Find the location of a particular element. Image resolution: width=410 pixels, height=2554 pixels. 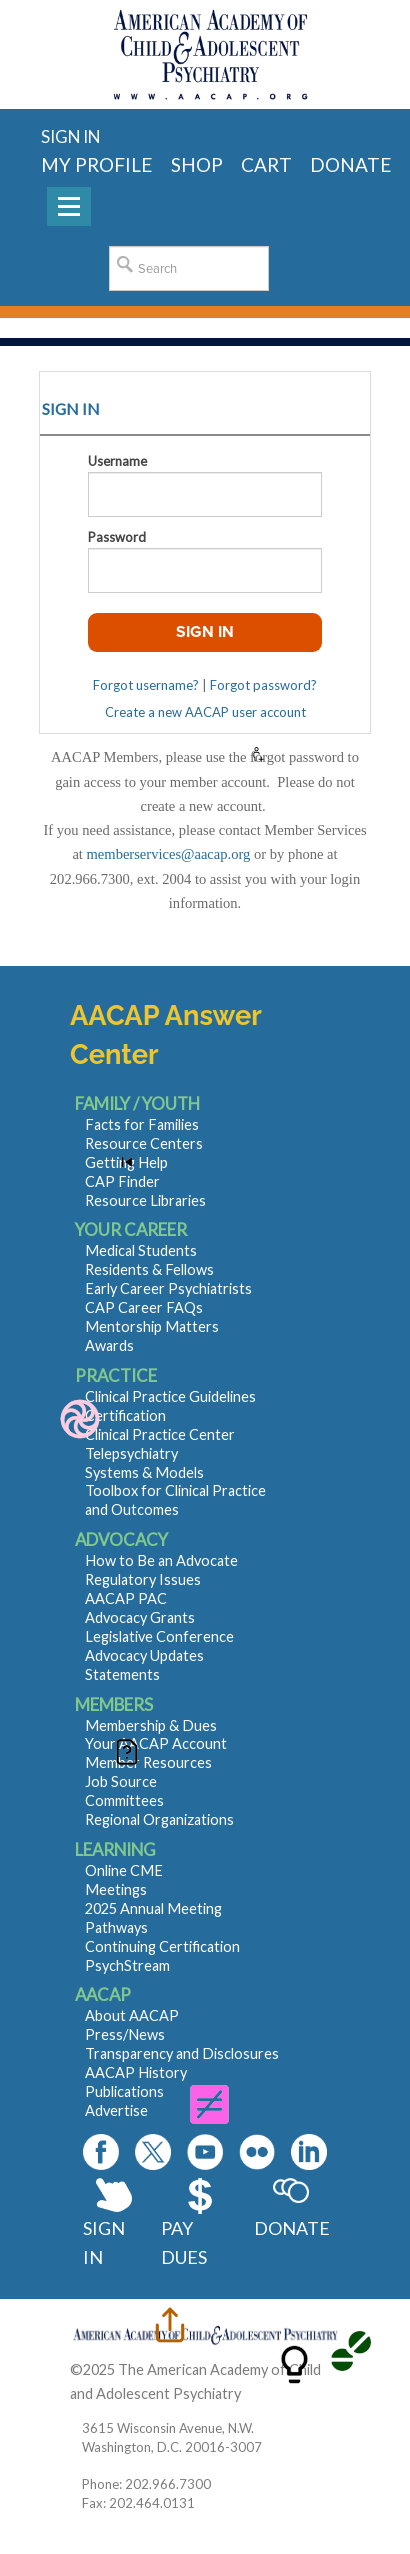

share content to another app or platform is located at coordinates (170, 2325).